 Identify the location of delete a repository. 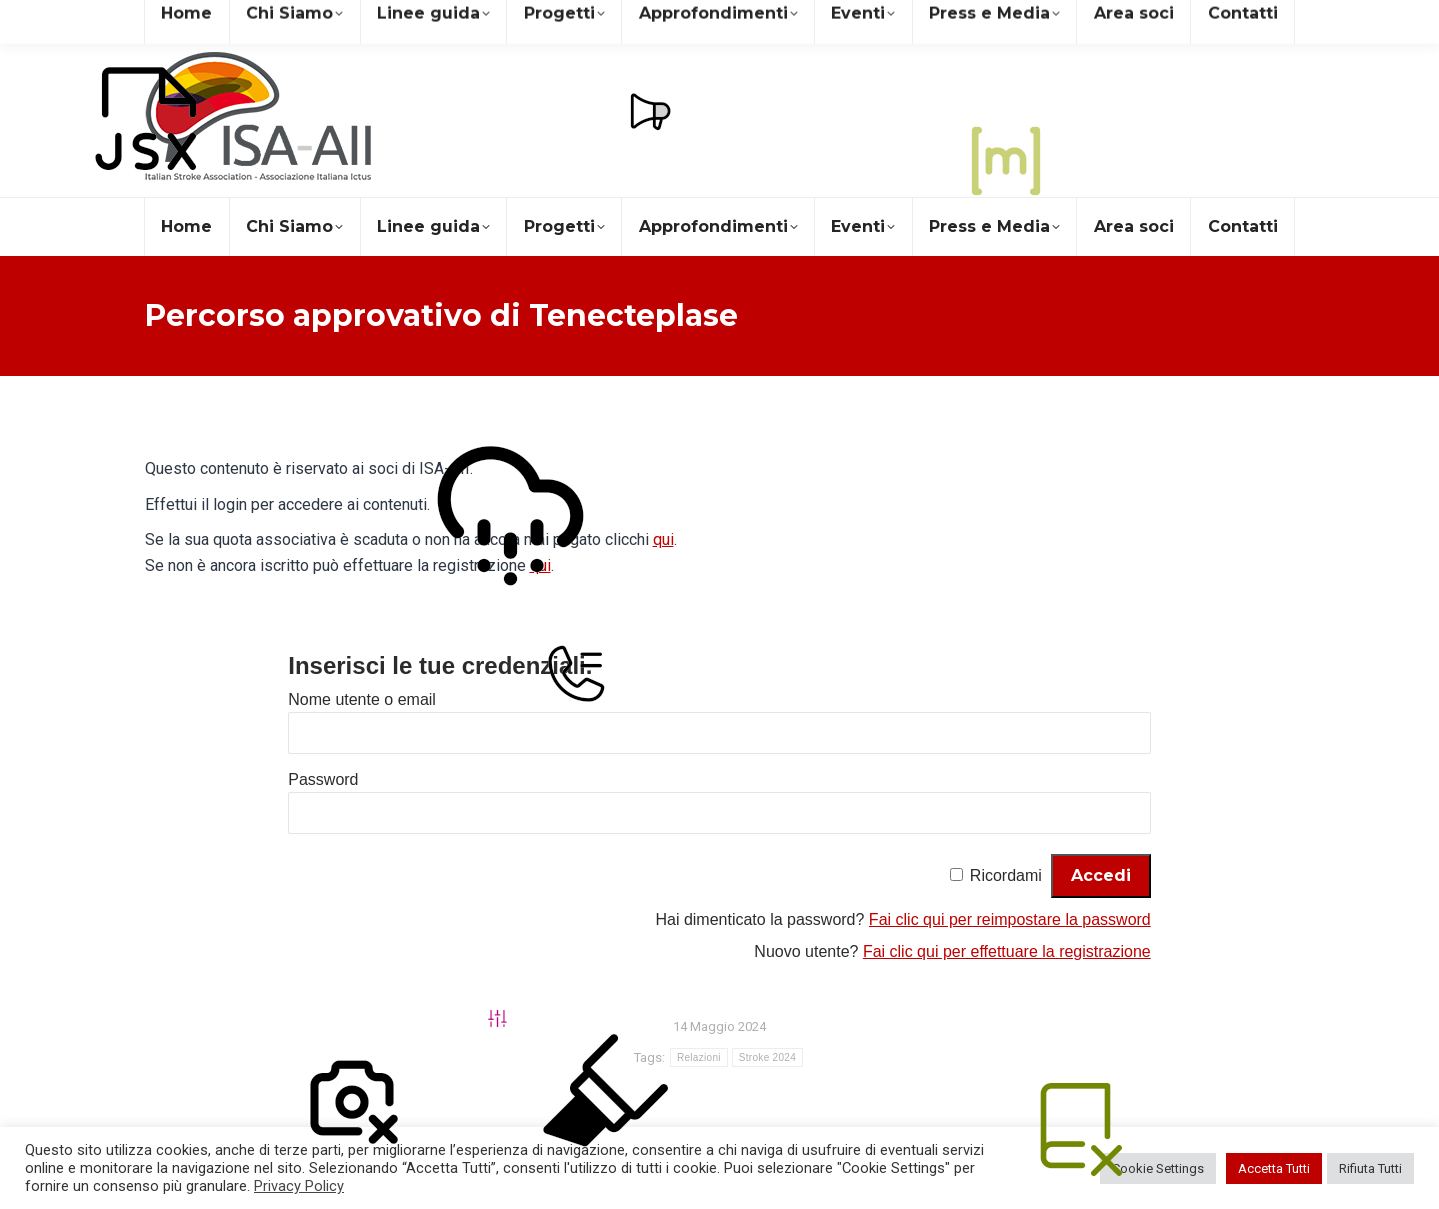
(1075, 1129).